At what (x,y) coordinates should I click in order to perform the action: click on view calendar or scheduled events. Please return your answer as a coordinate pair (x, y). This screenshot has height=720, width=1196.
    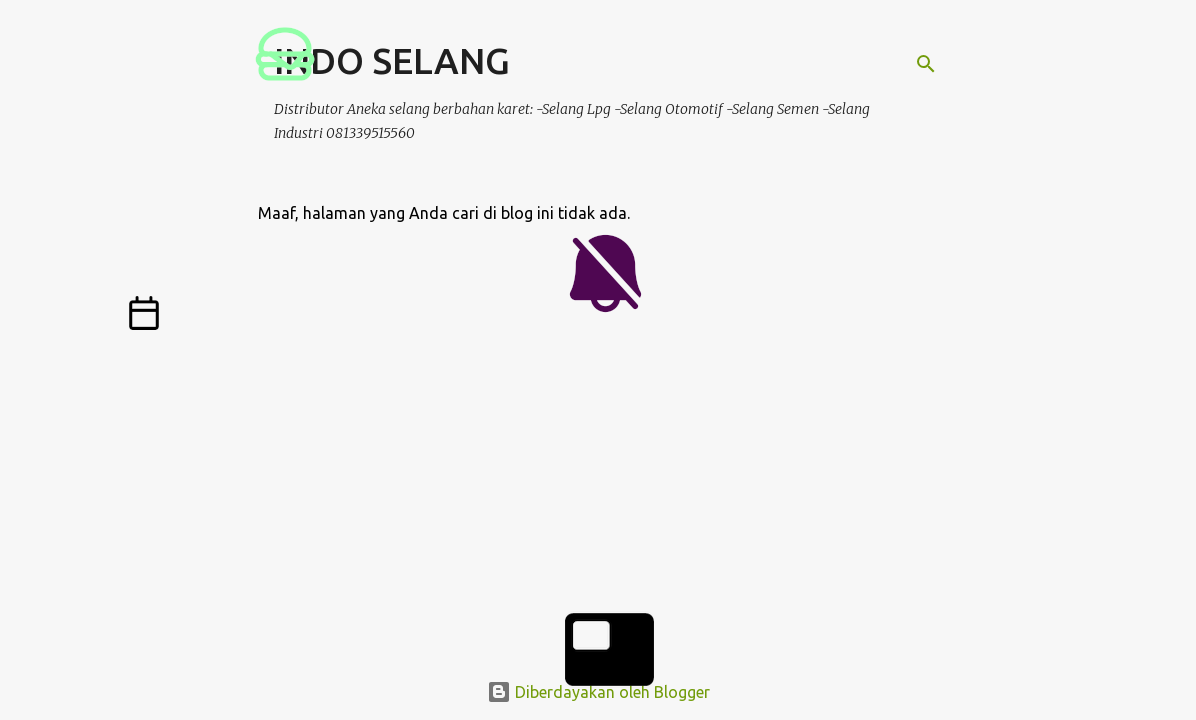
    Looking at the image, I should click on (144, 313).